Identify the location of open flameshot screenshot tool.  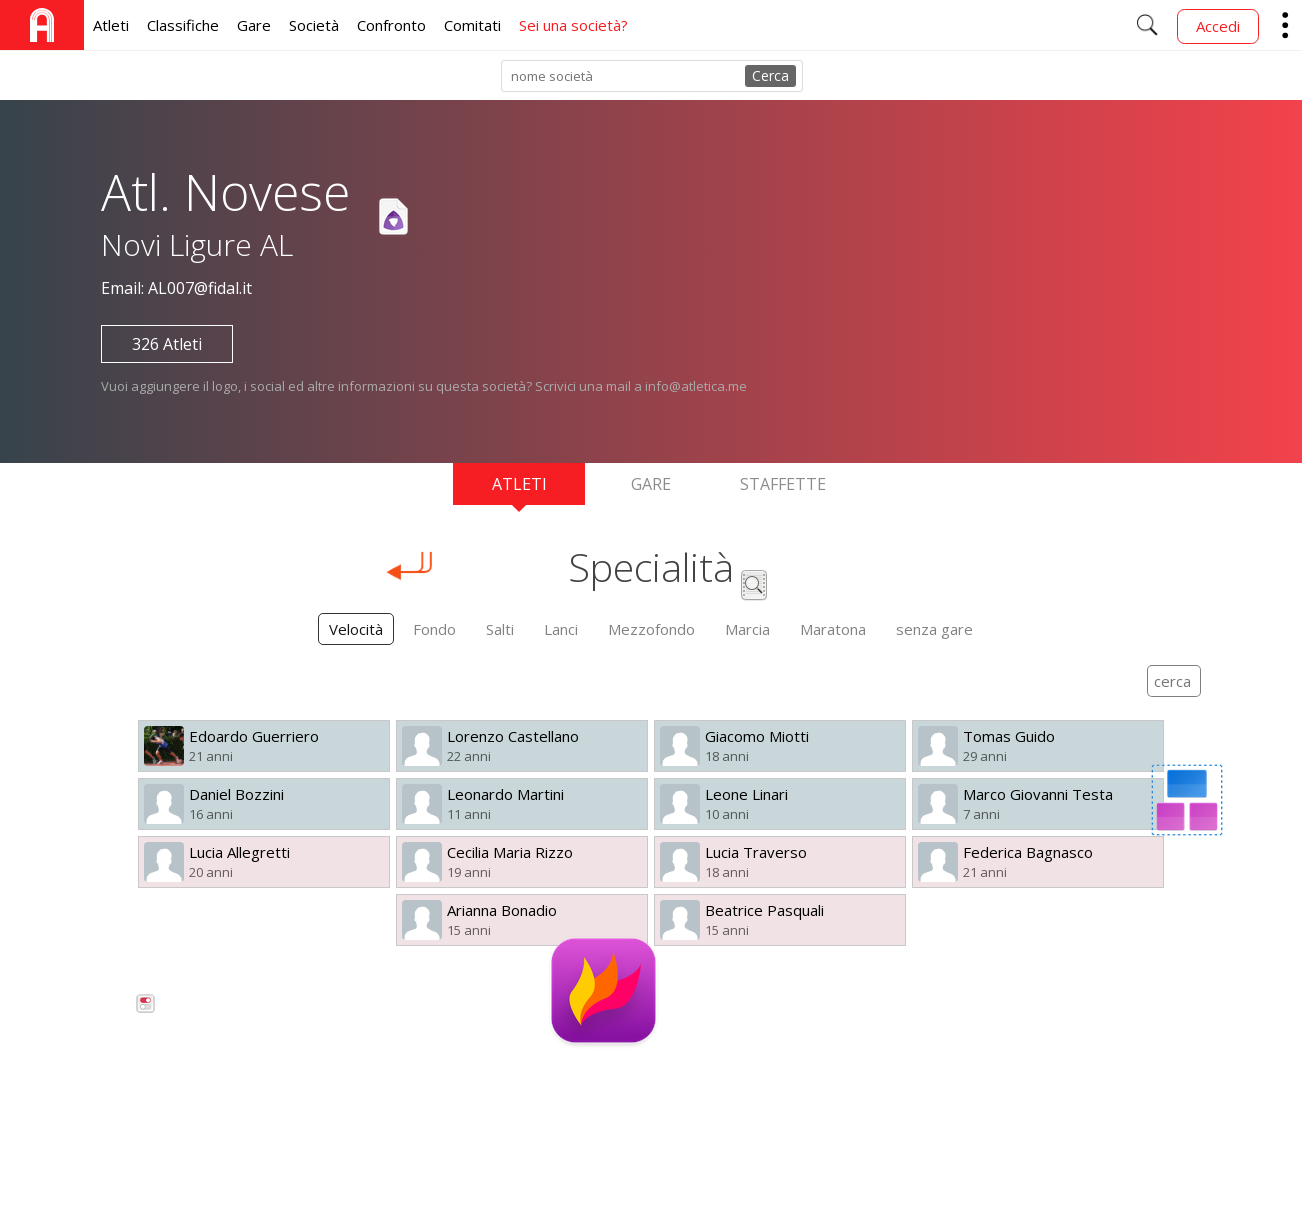
(603, 990).